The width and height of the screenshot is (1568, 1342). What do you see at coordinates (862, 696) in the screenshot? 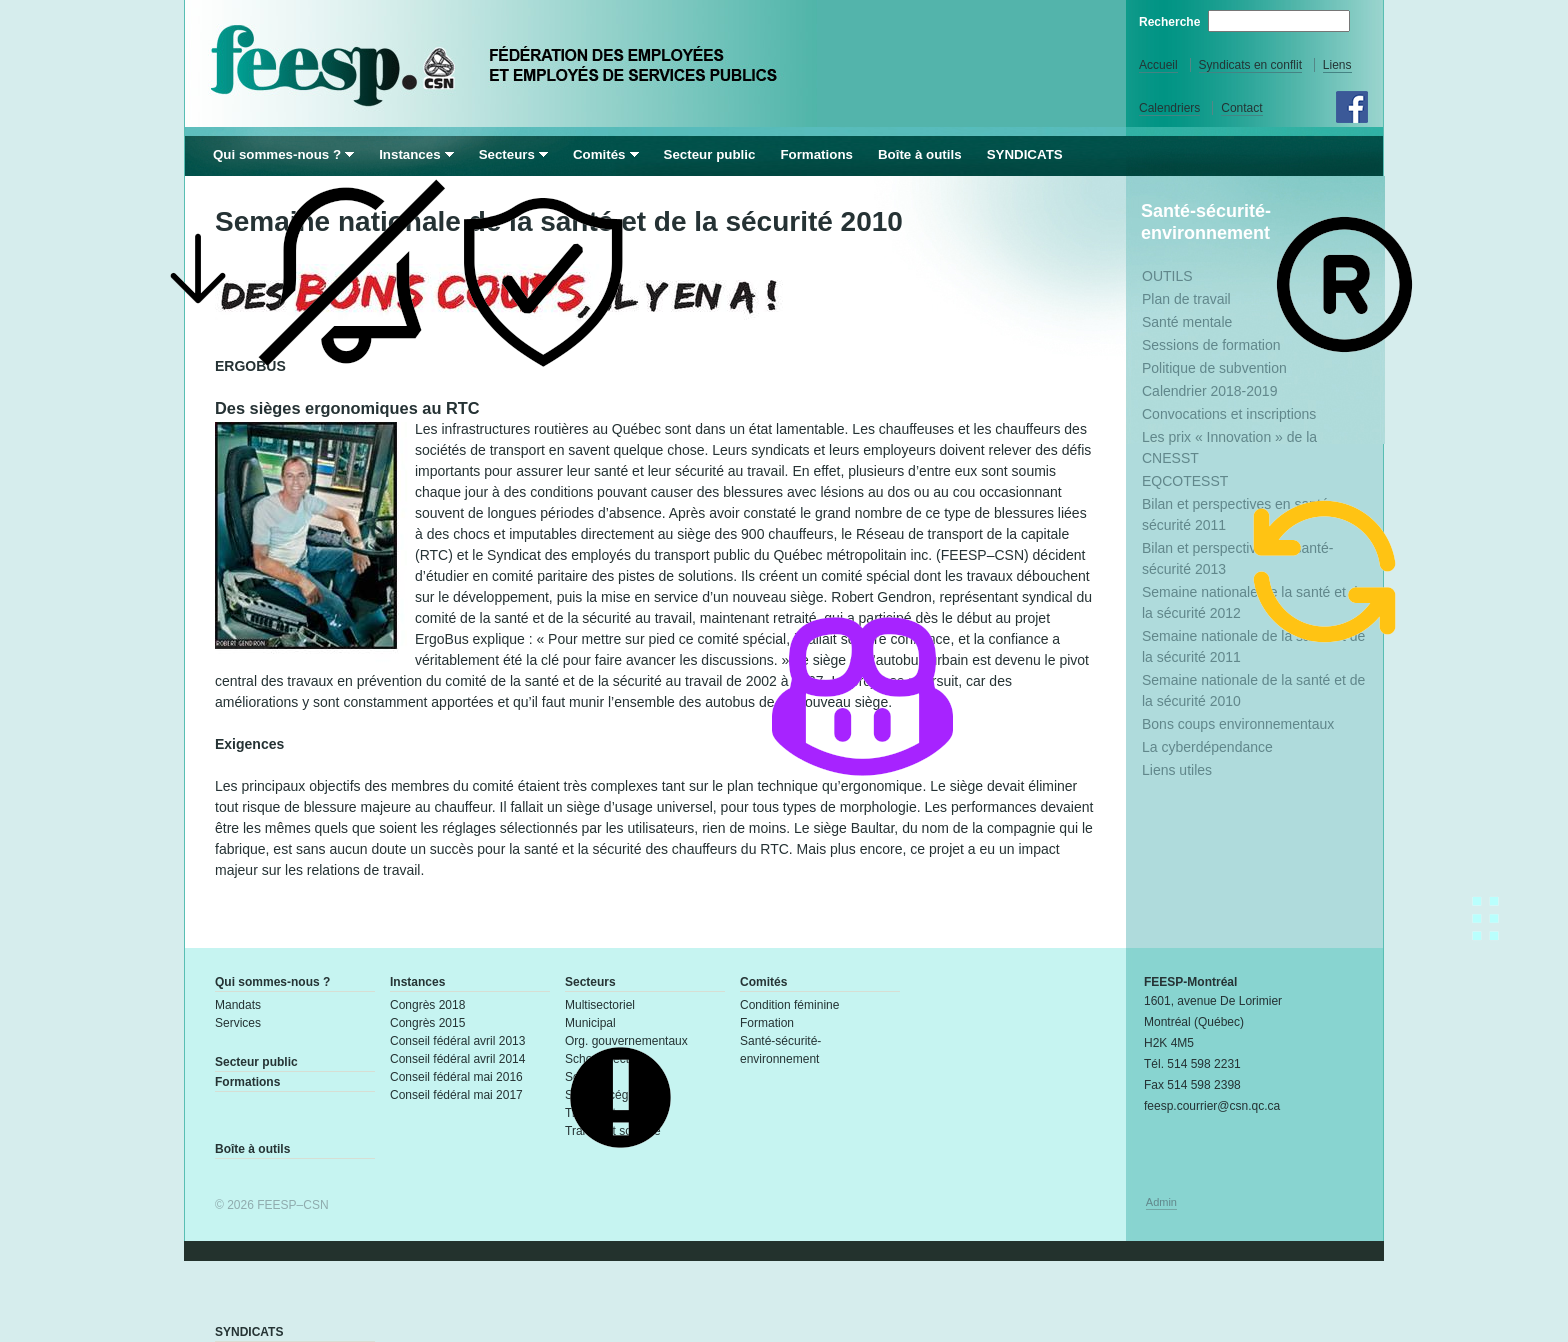
I see `access GitHub Copilot AI assistant` at bounding box center [862, 696].